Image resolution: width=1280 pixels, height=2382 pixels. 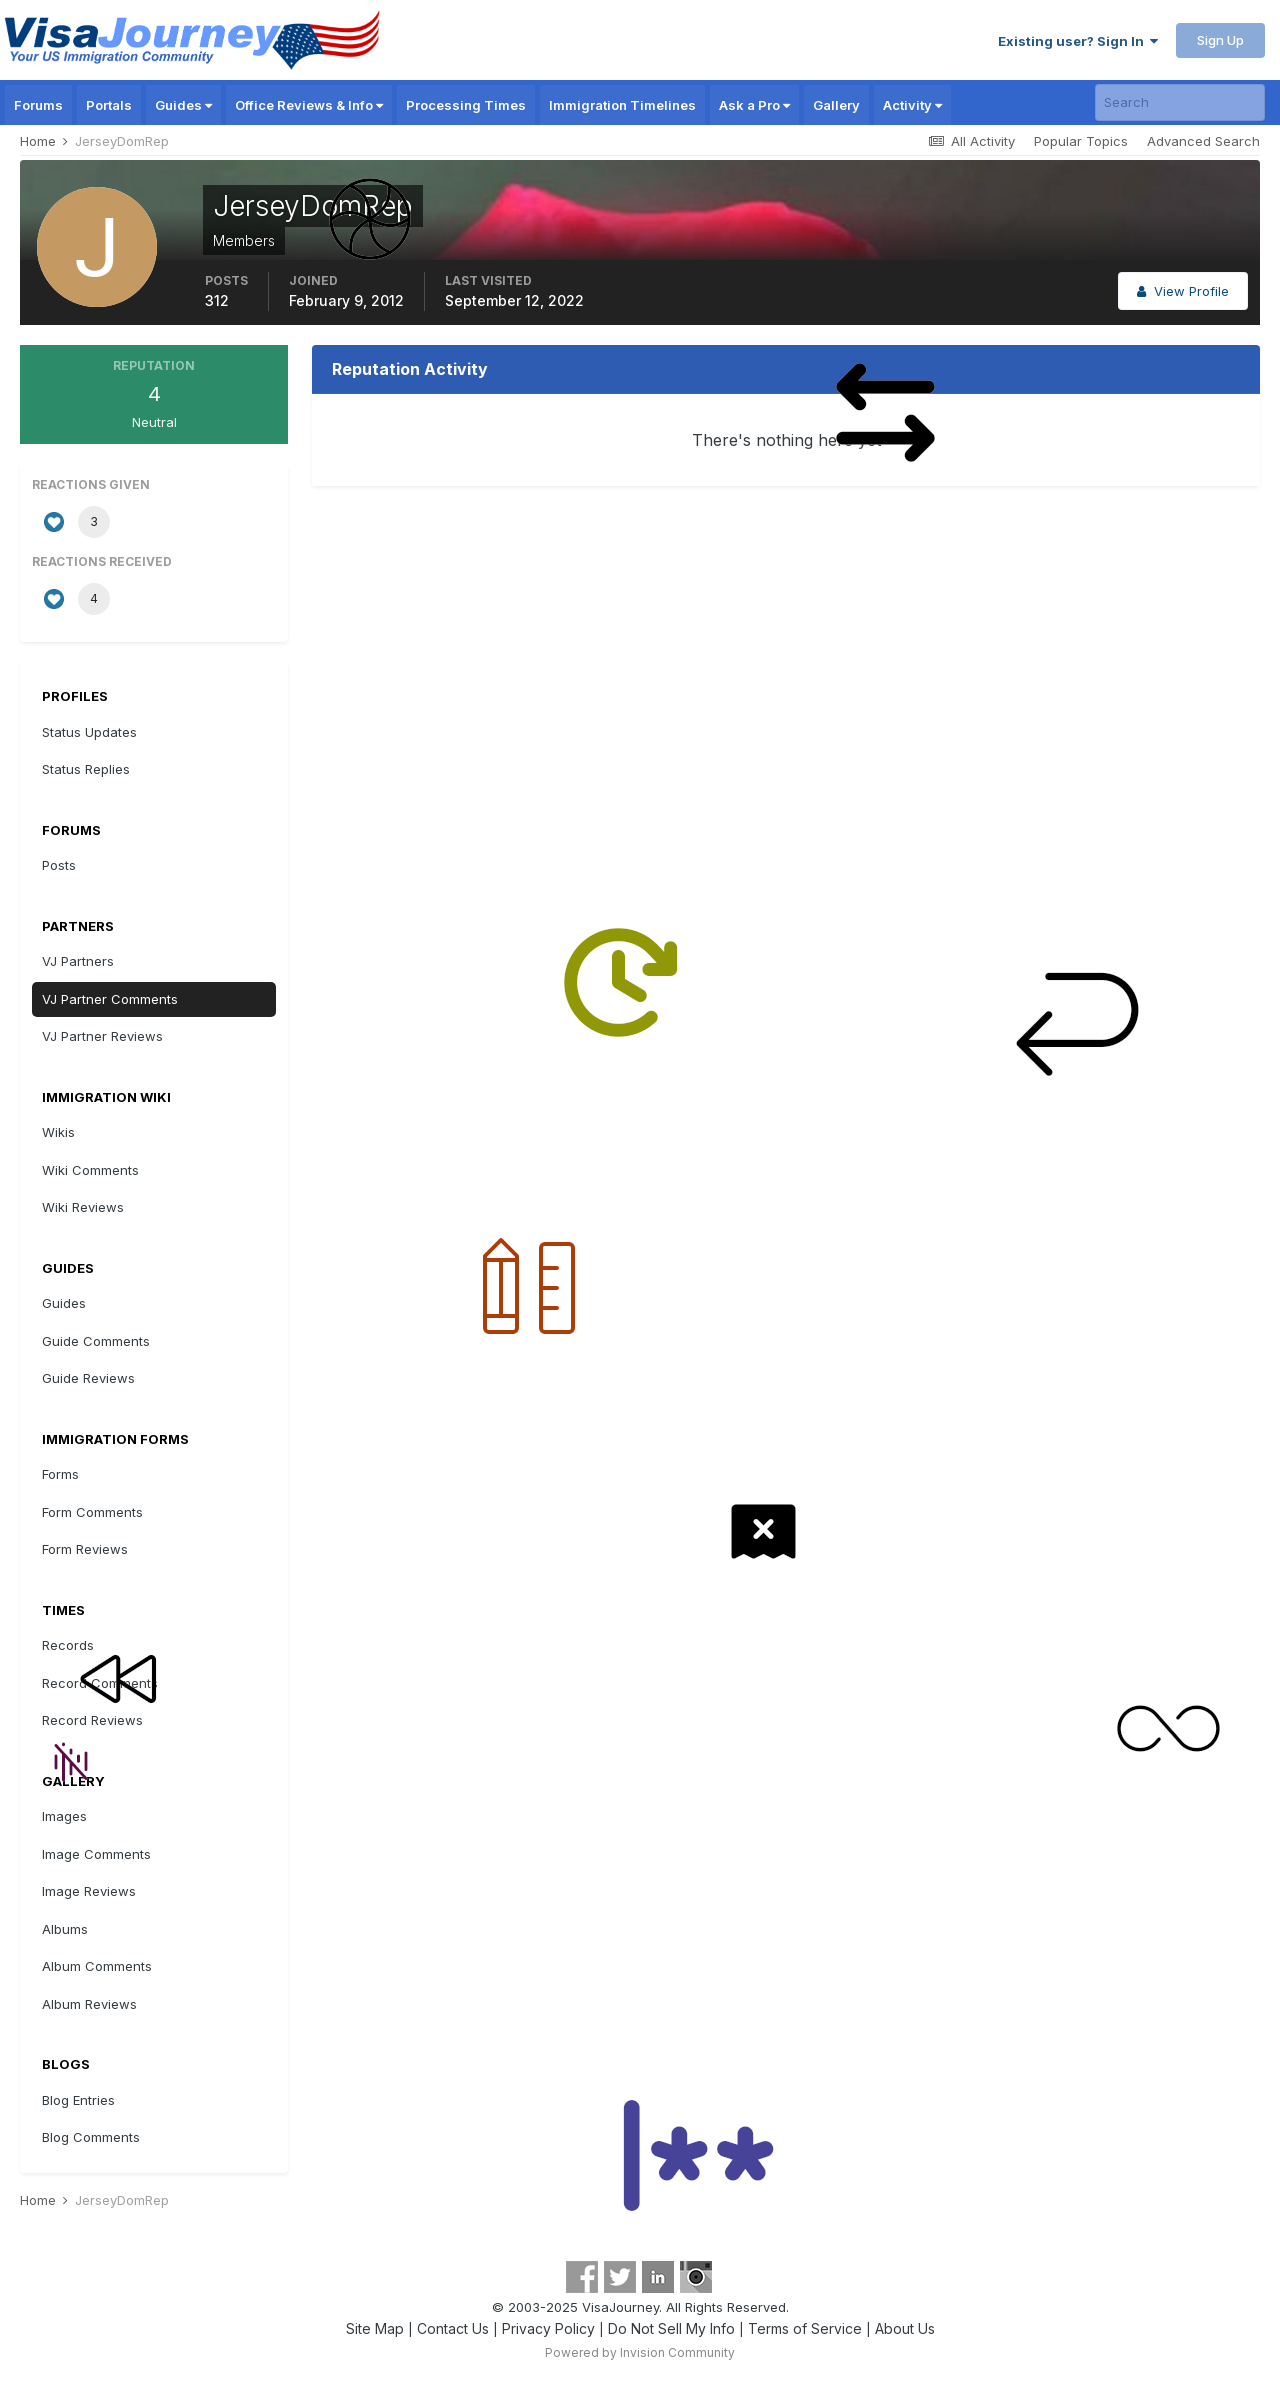 I want to click on swap or exchange items, so click(x=885, y=412).